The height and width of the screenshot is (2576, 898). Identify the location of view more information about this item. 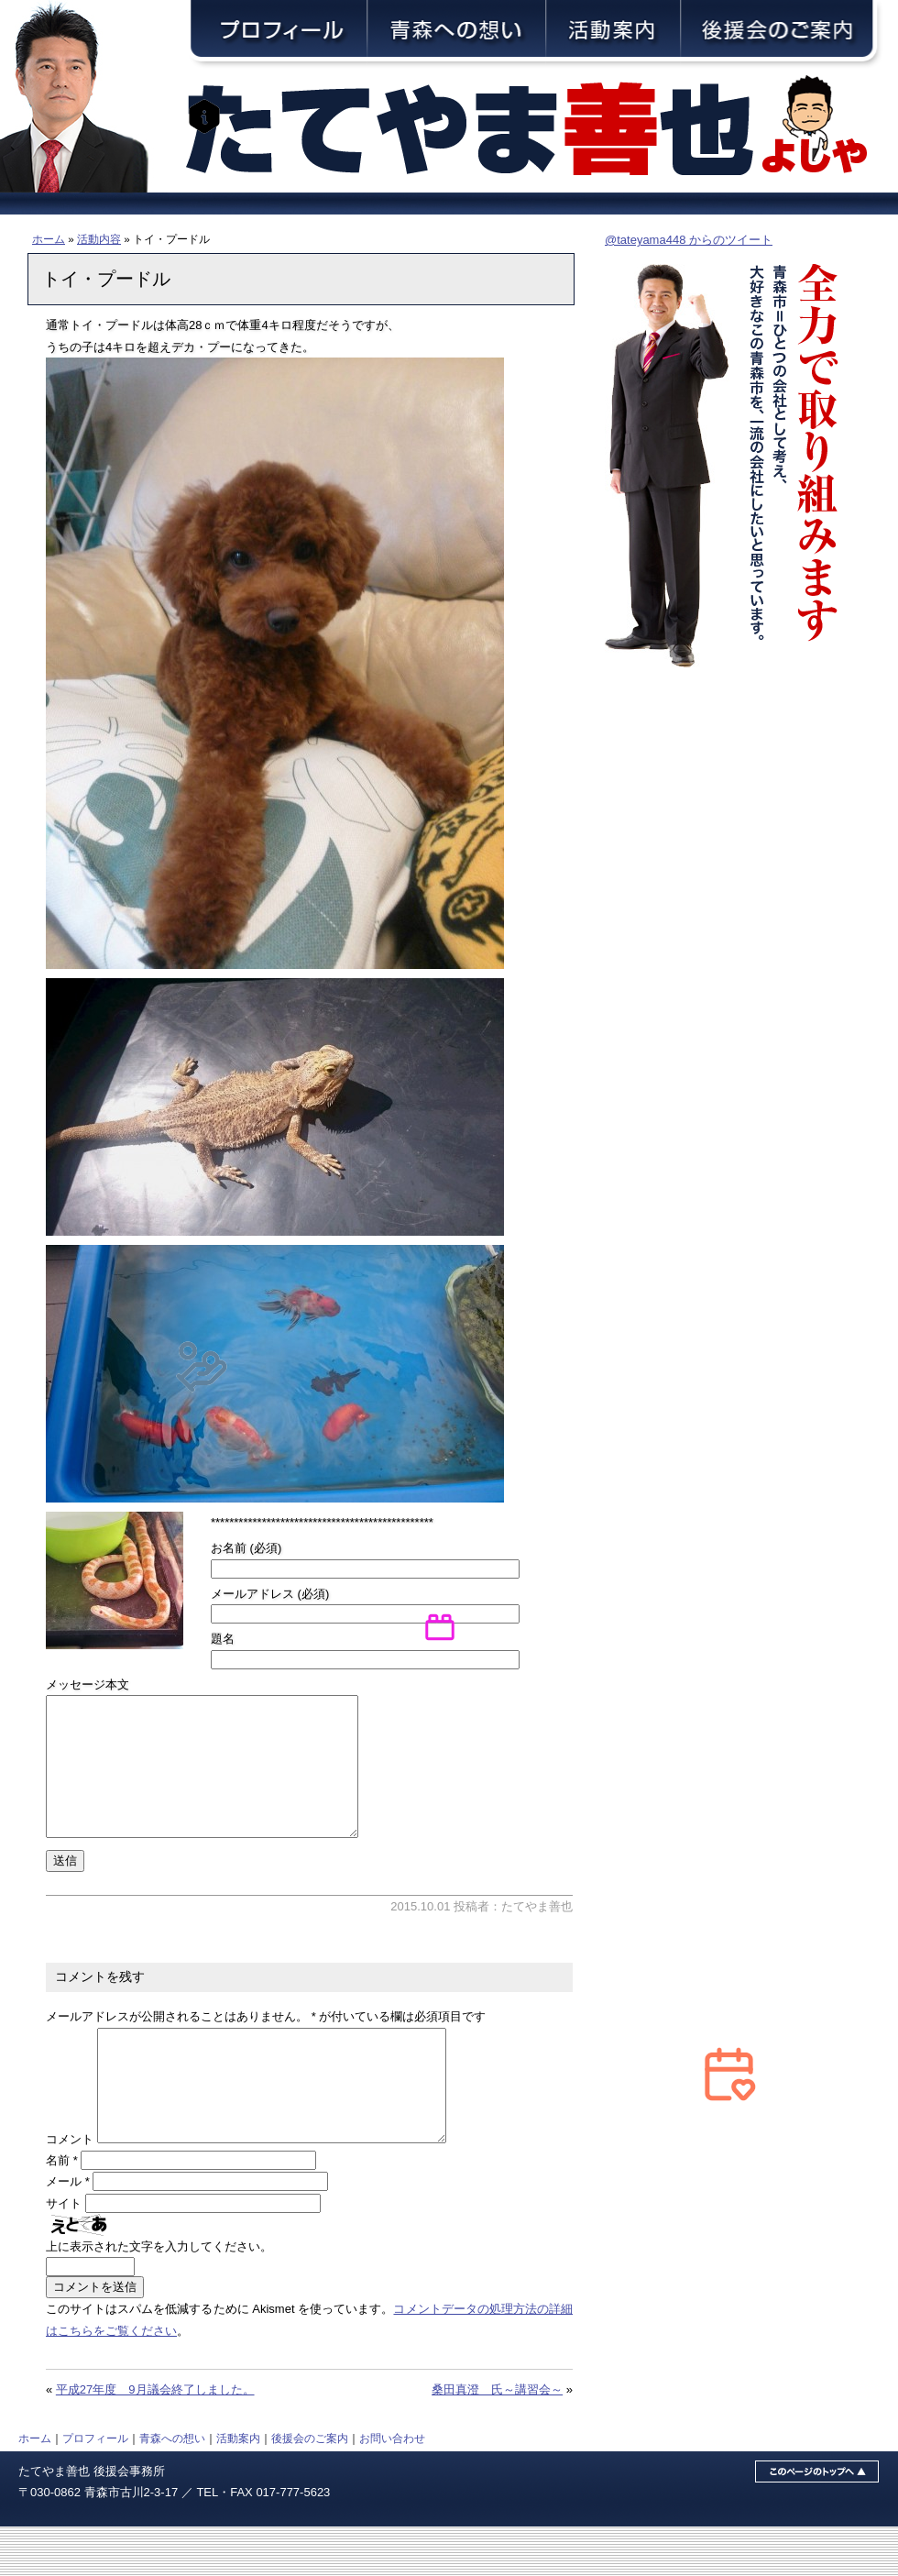
(204, 116).